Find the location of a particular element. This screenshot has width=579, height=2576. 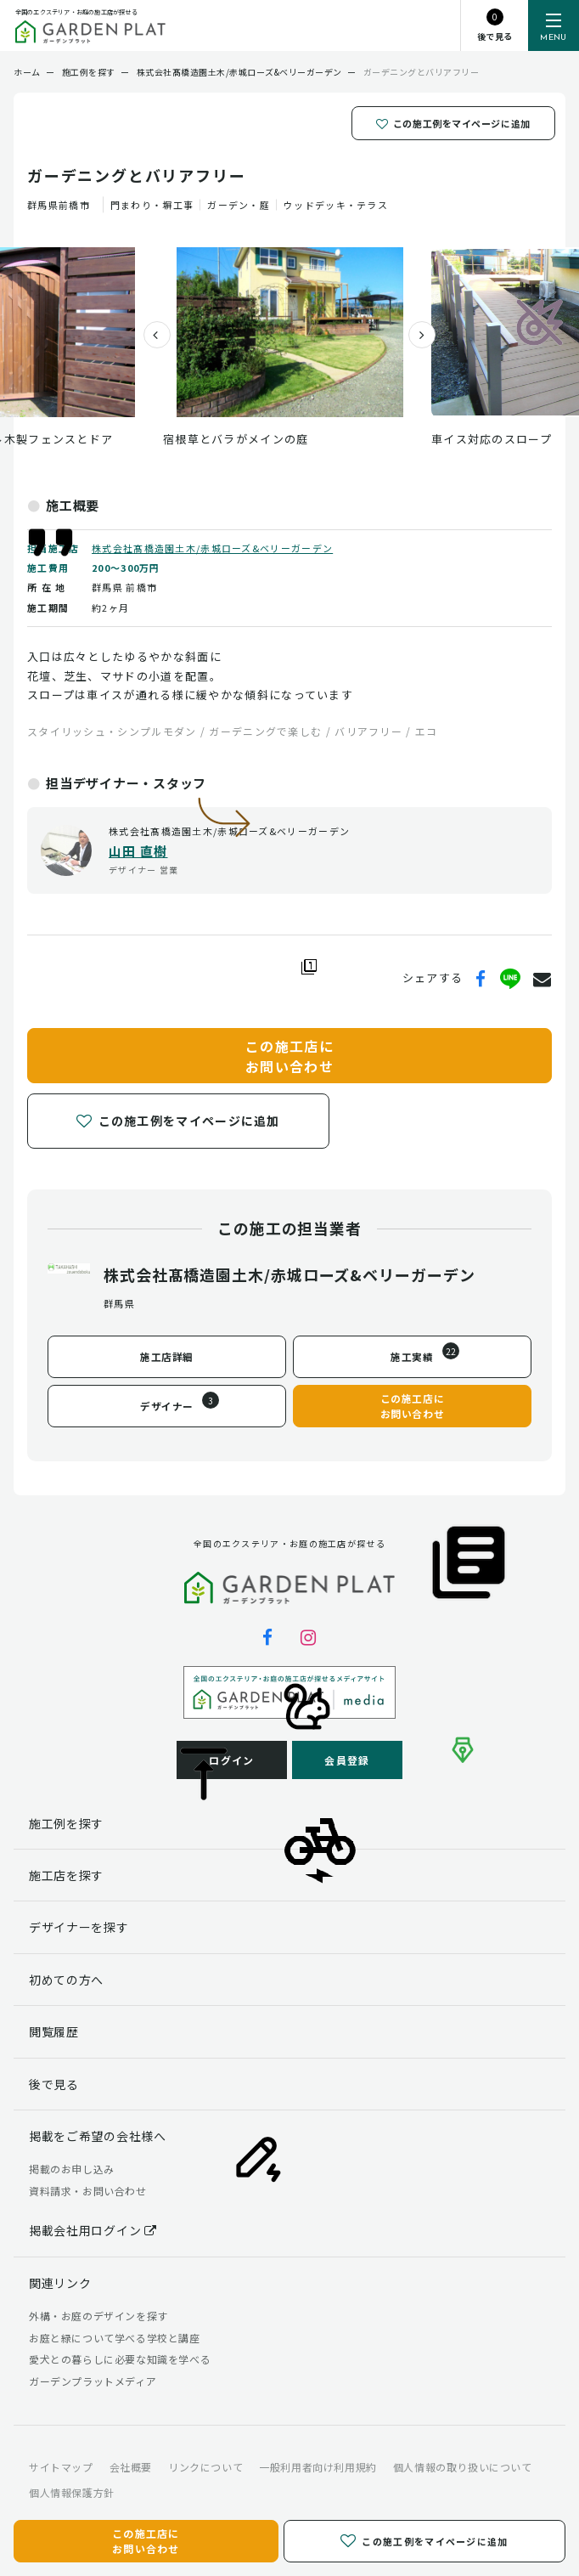

insert a block quote is located at coordinates (50, 542).